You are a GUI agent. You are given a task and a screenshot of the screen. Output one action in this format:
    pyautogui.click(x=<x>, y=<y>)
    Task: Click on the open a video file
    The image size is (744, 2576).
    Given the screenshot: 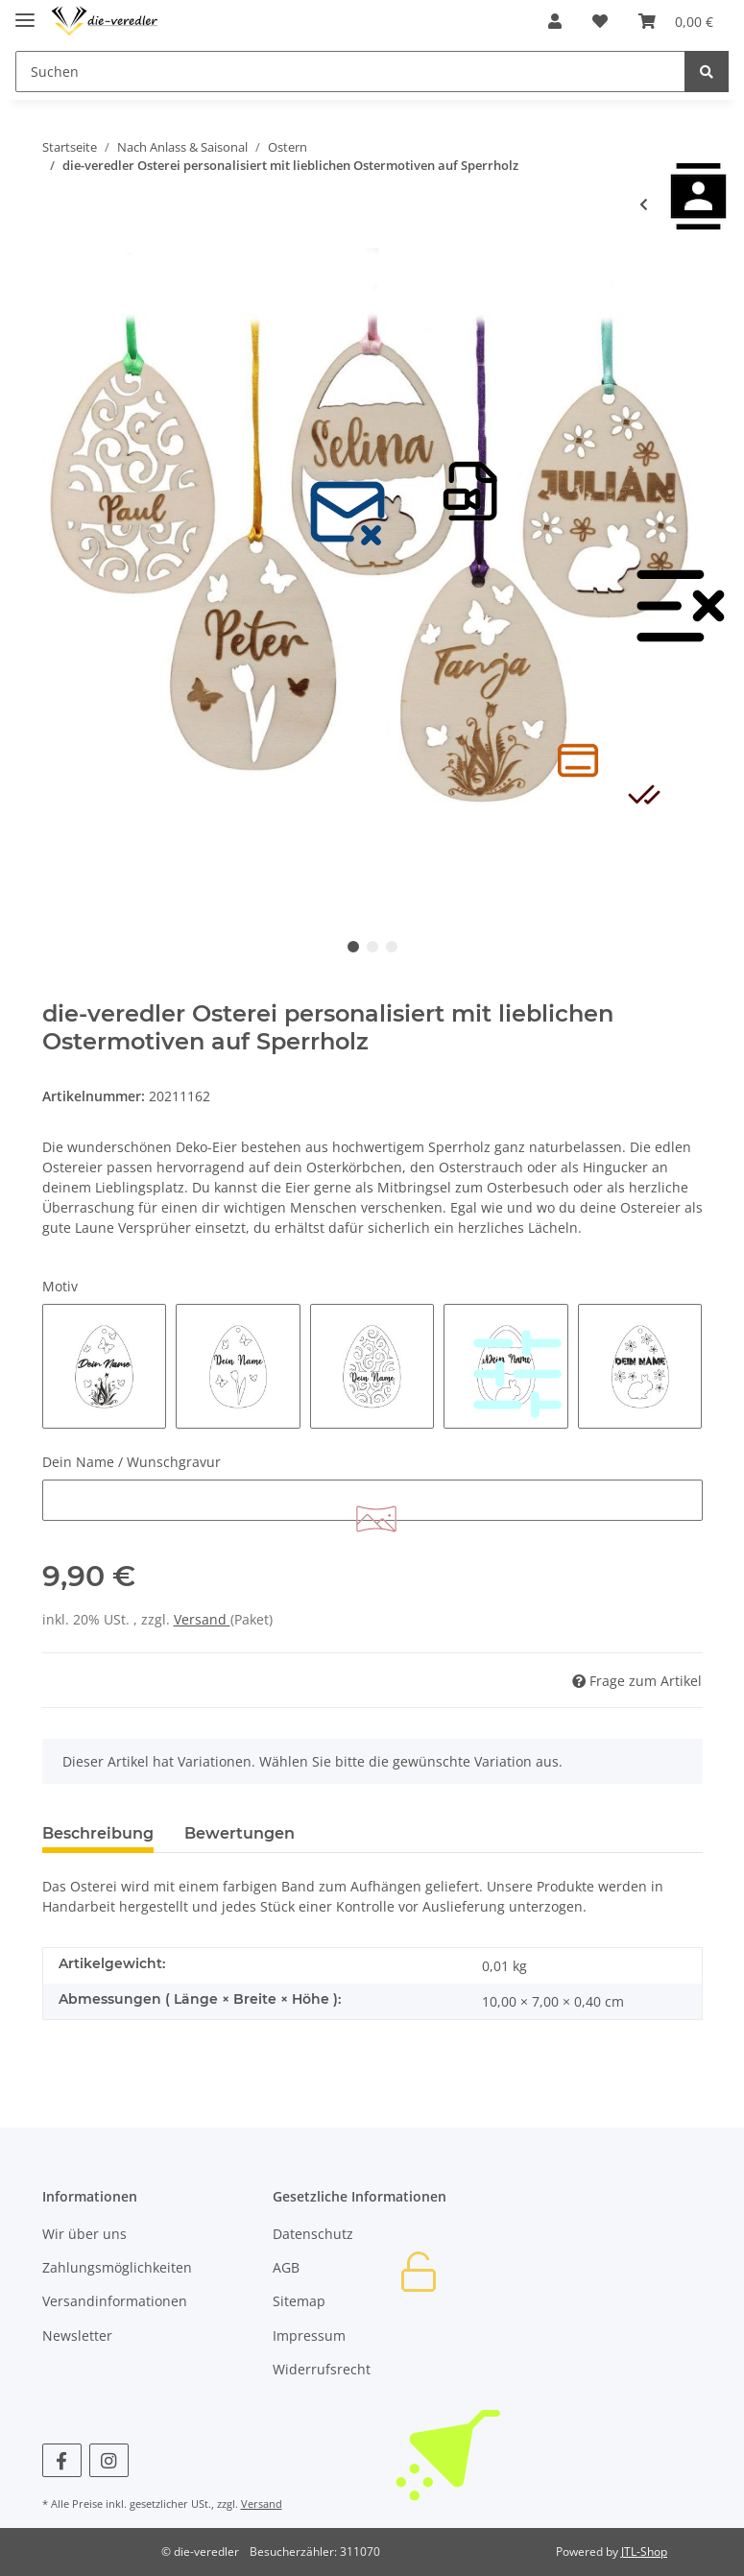 What is the action you would take?
    pyautogui.click(x=472, y=491)
    